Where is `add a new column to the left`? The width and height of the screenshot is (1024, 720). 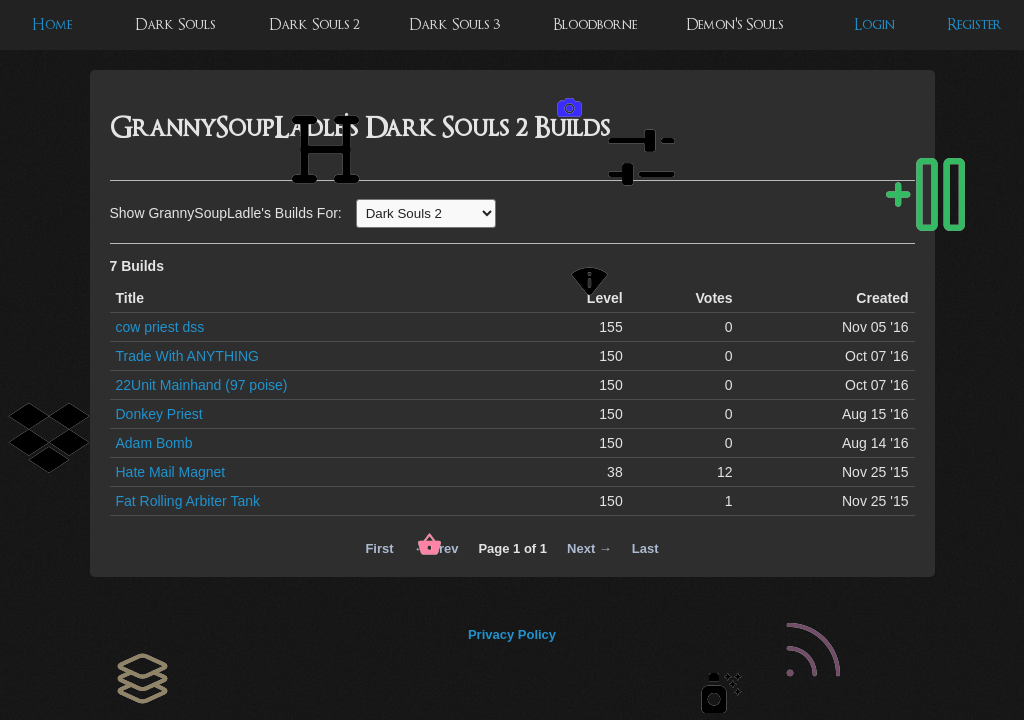
add a new column to the left is located at coordinates (931, 194).